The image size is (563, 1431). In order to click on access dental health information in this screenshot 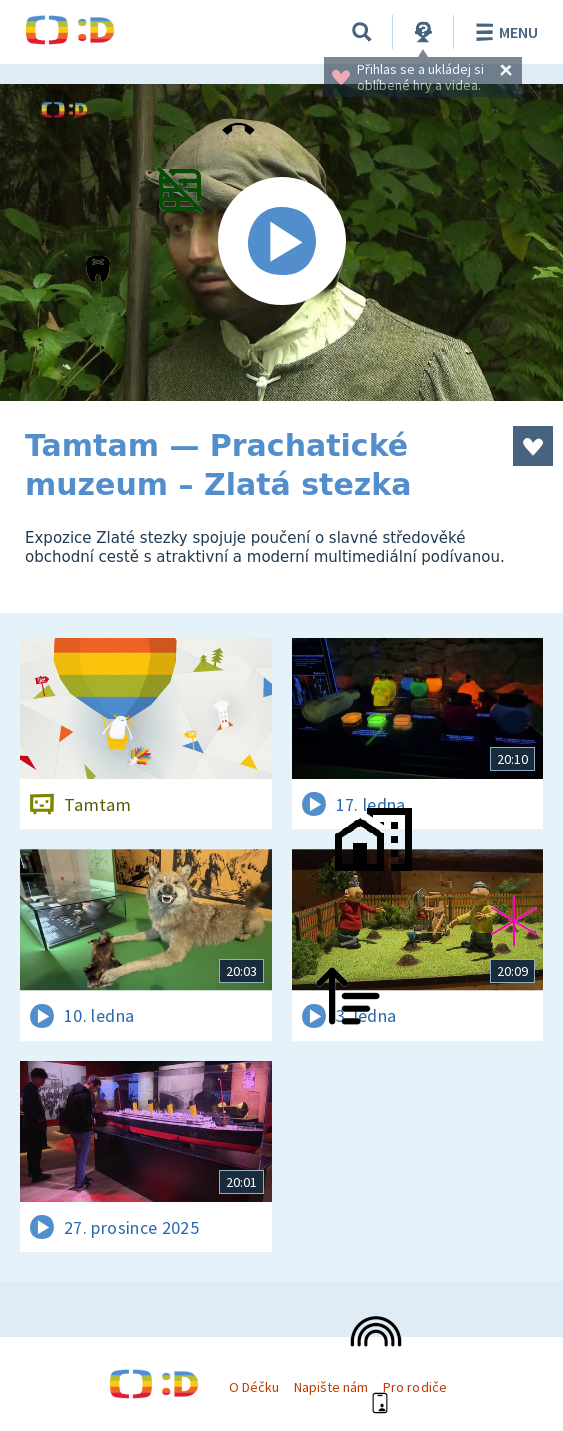, I will do `click(98, 269)`.